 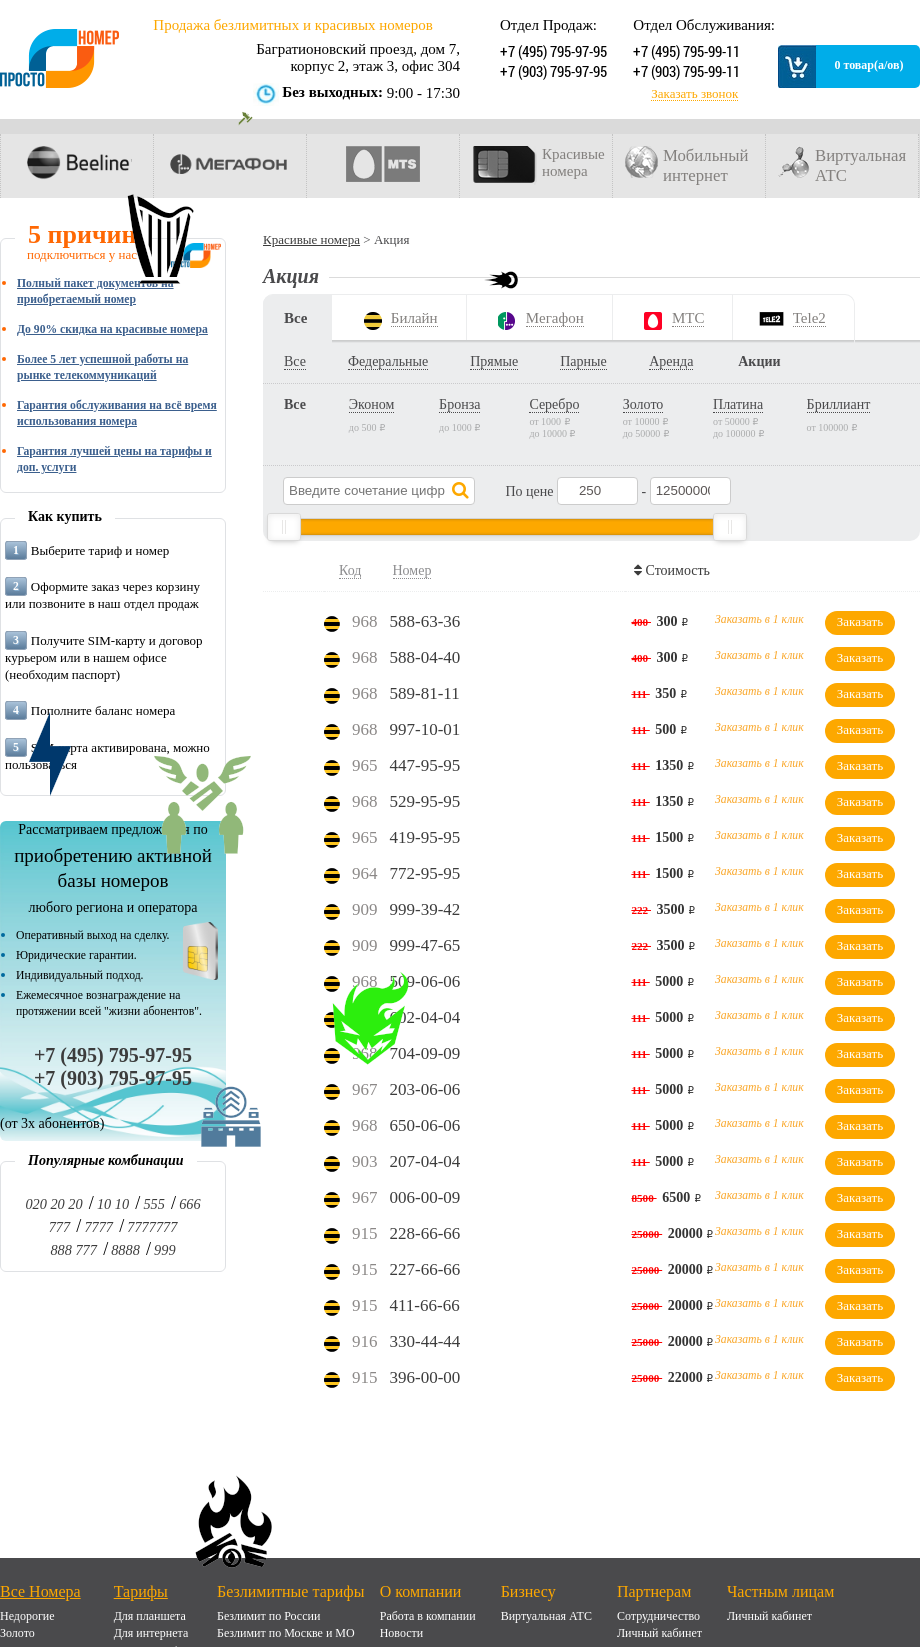 I want to click on the lovers tarot card in a fortune telling or divination app, so click(x=202, y=805).